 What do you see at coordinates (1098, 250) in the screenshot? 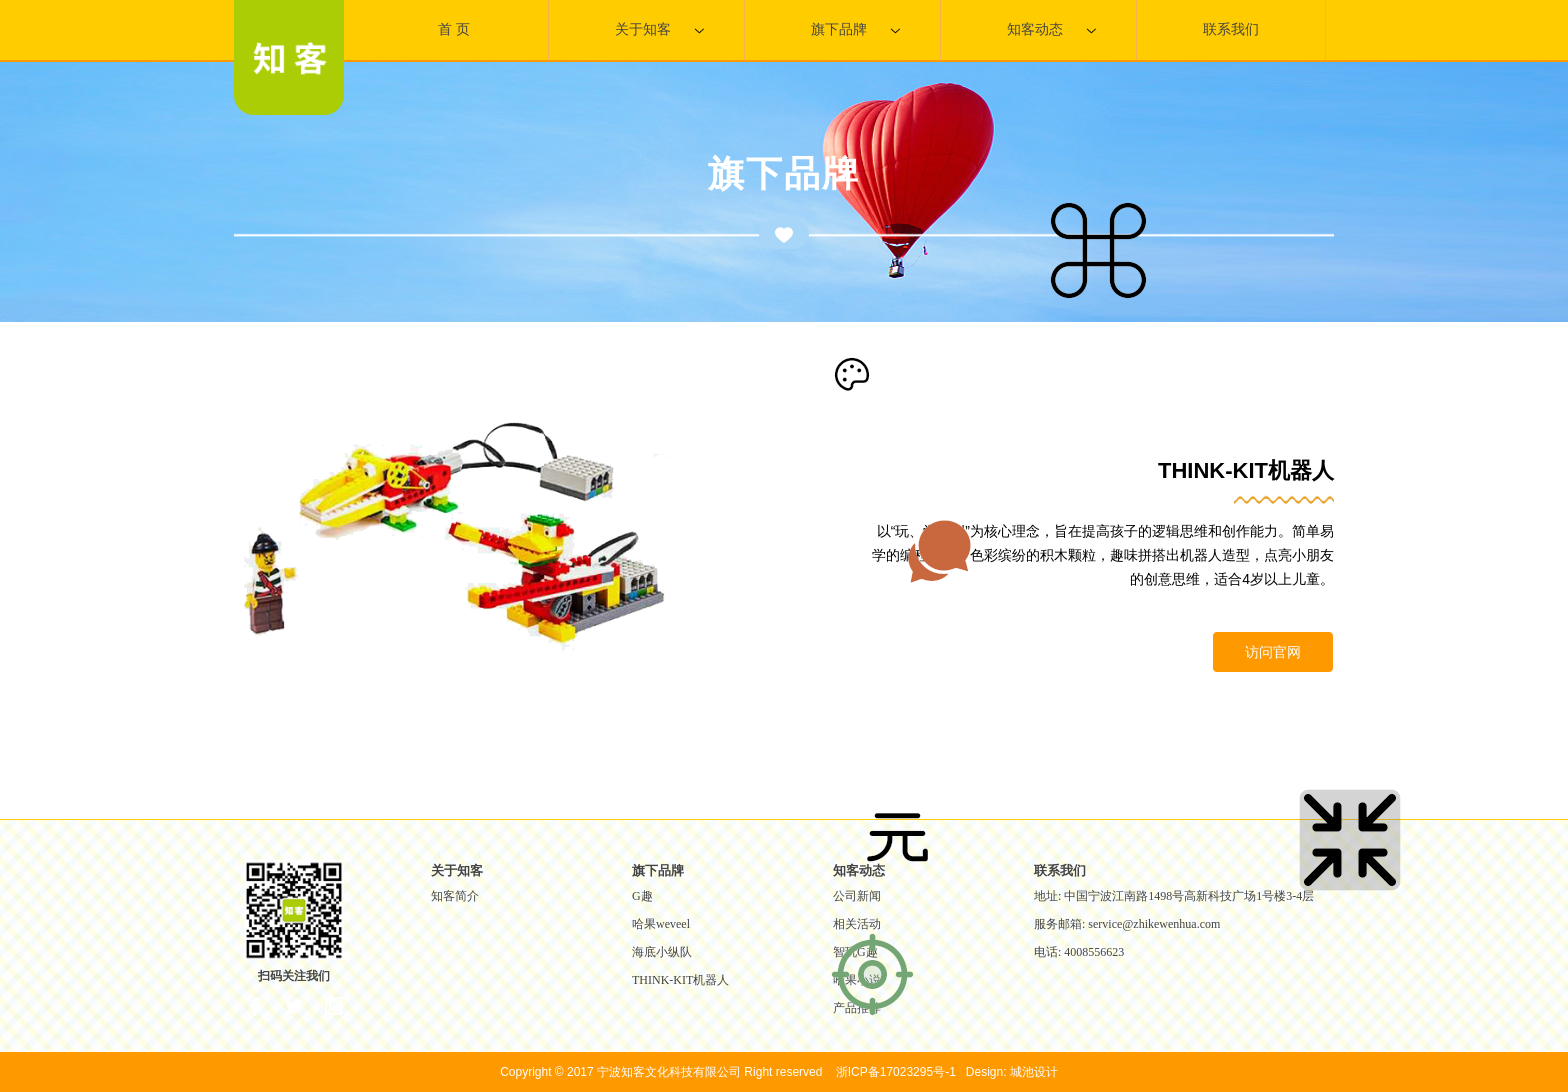
I see `command key modifier for keyboard shortcuts` at bounding box center [1098, 250].